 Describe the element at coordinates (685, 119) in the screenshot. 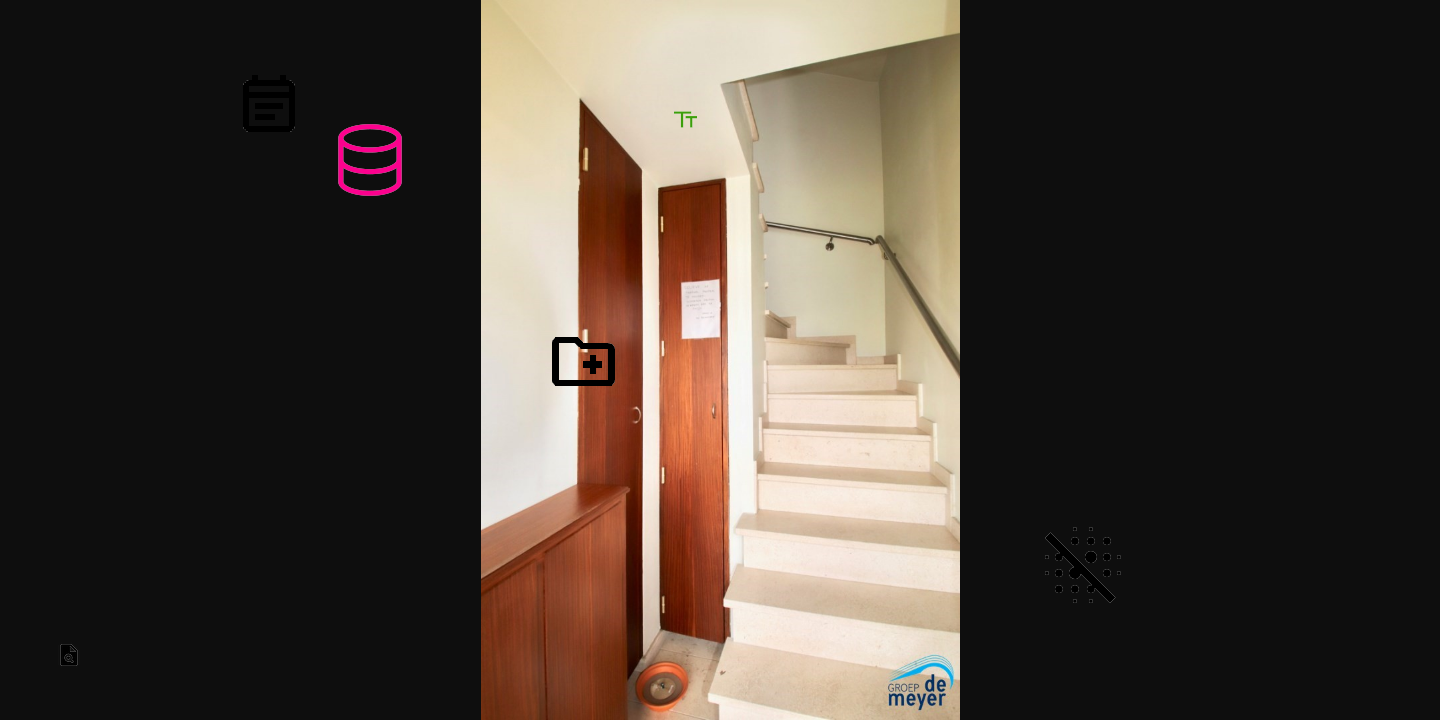

I see `adjust text size settings` at that location.